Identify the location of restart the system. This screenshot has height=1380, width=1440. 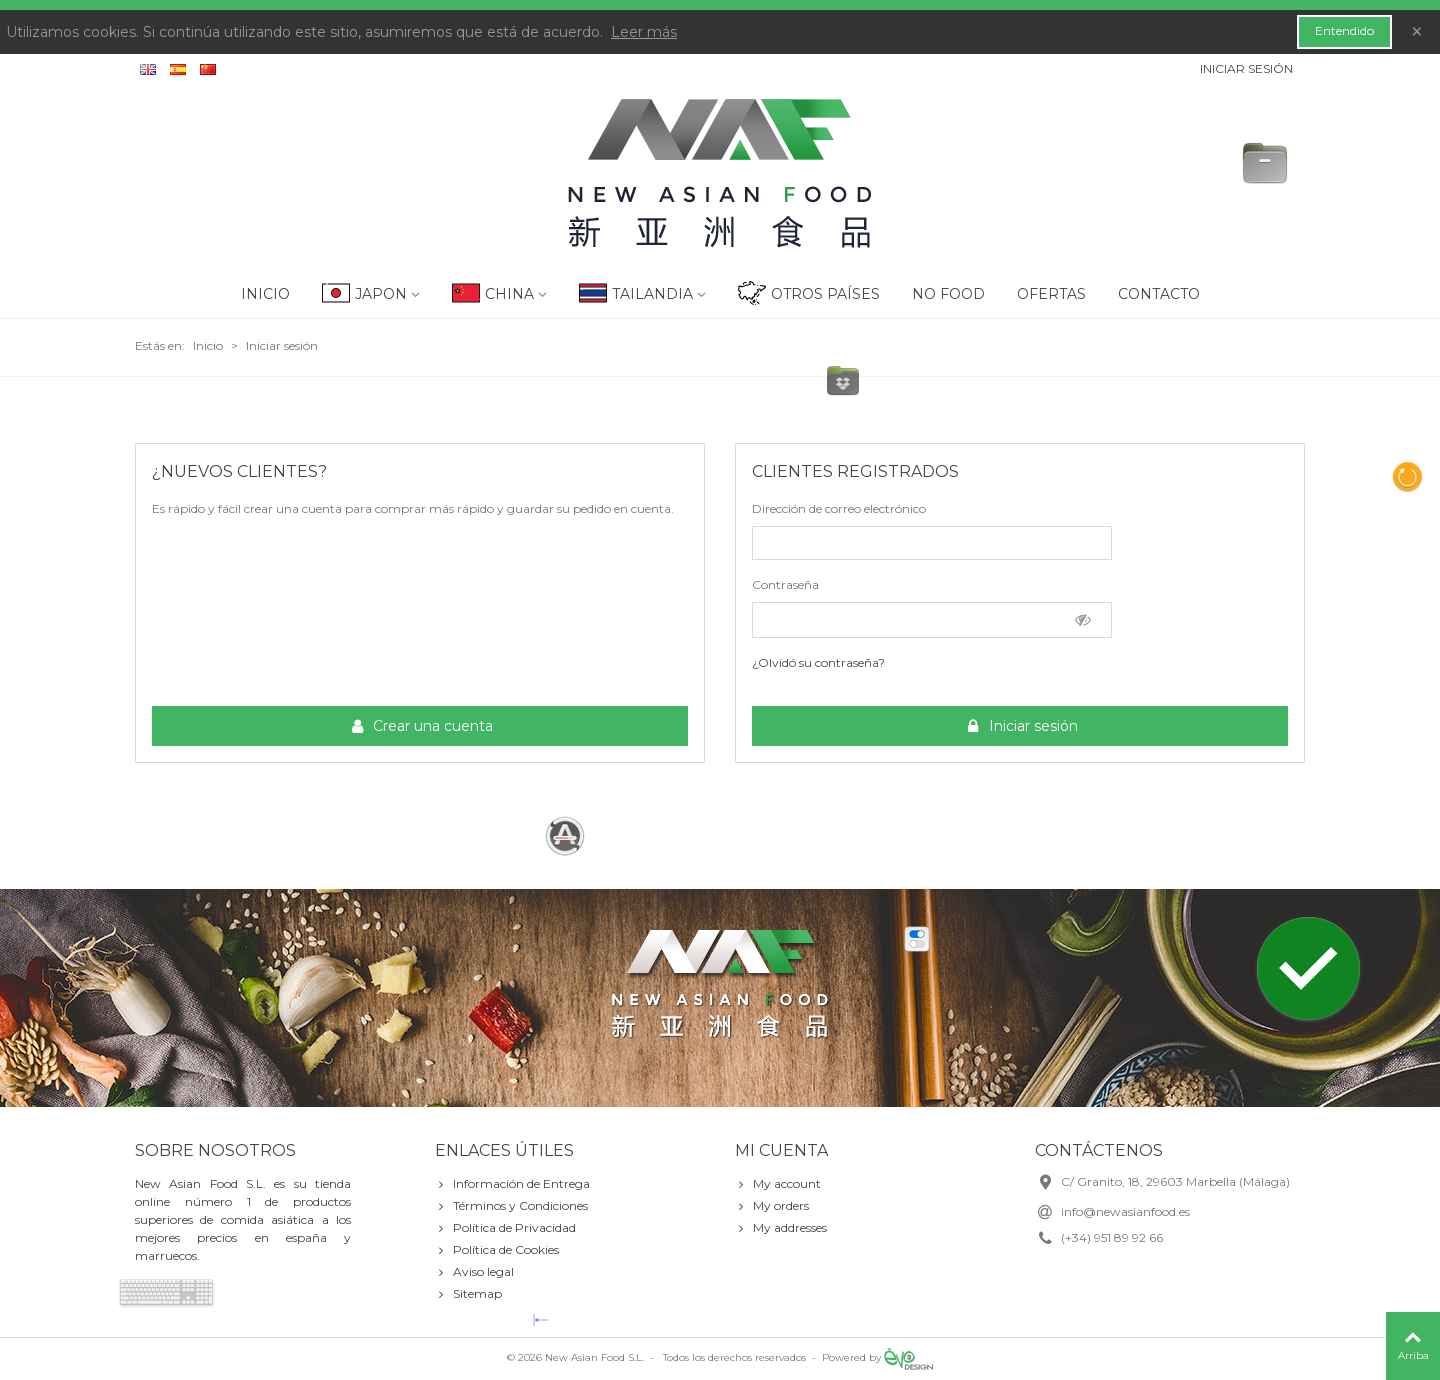
(1408, 477).